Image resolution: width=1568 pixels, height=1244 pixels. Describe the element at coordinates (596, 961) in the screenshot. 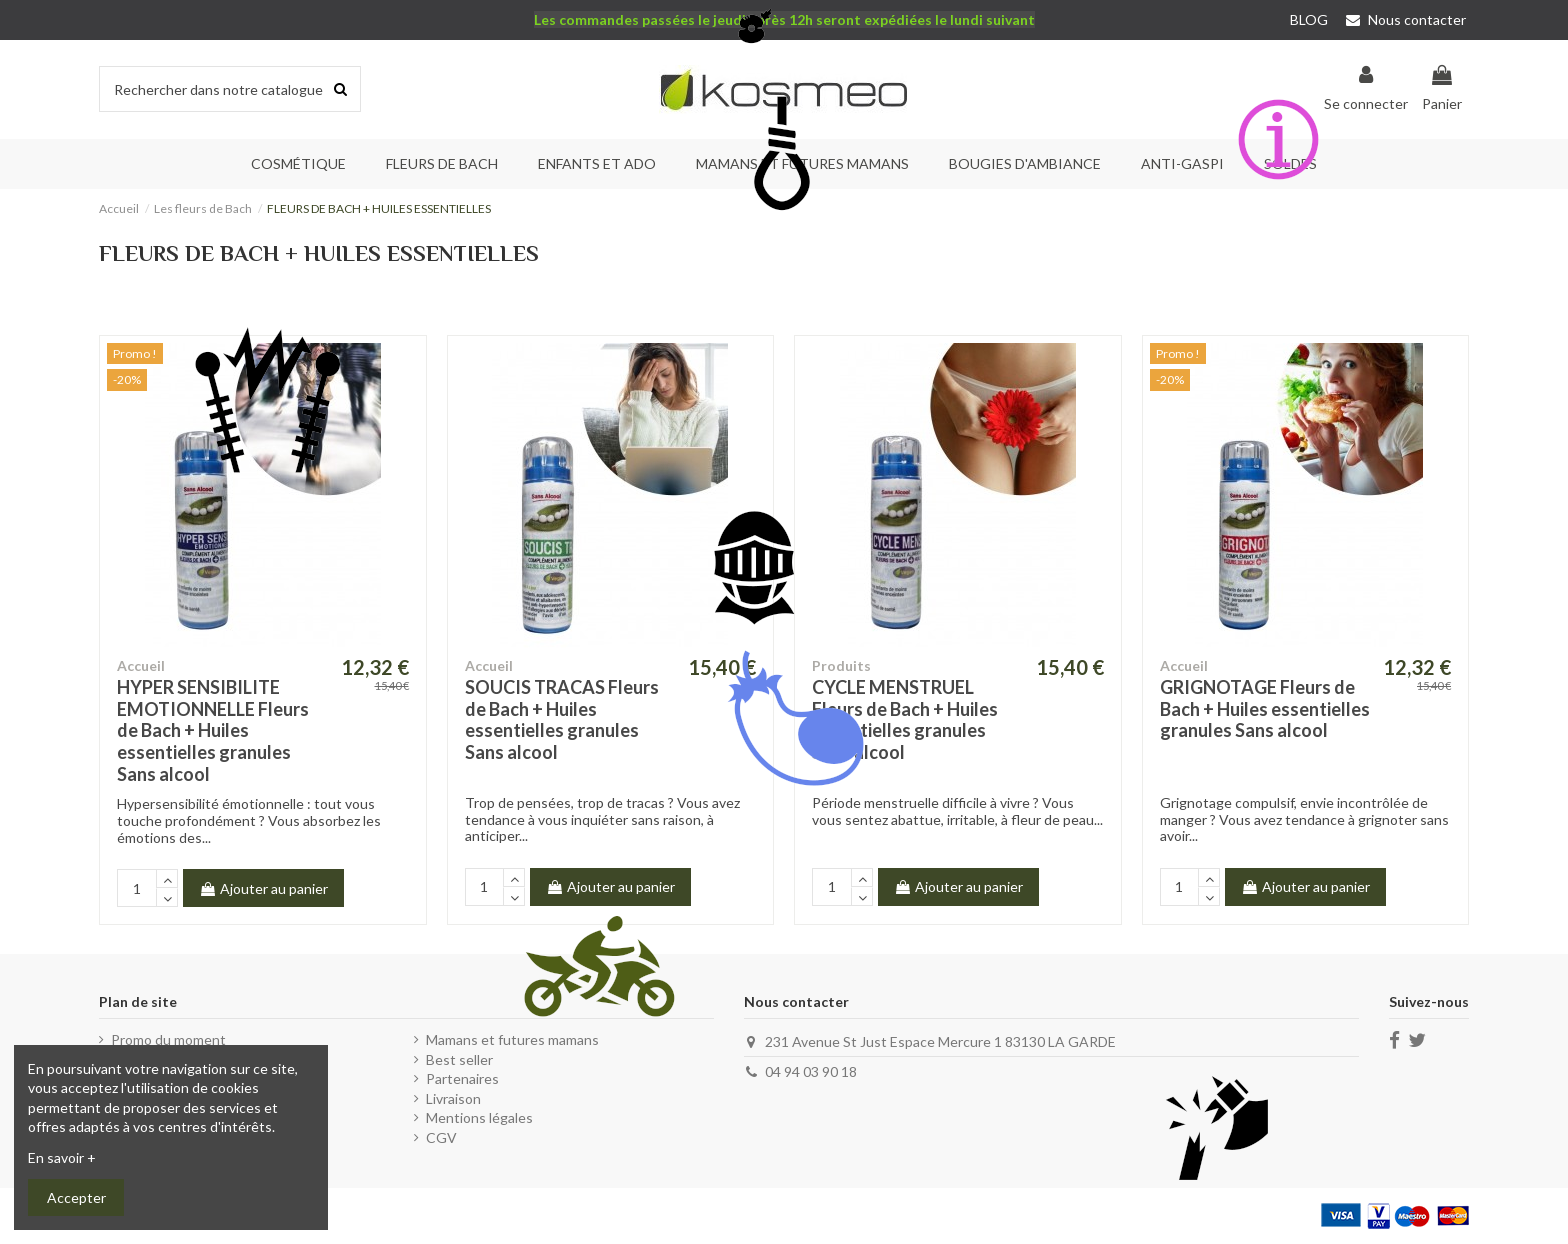

I see `select motorcycle or racing bike vehicle` at that location.